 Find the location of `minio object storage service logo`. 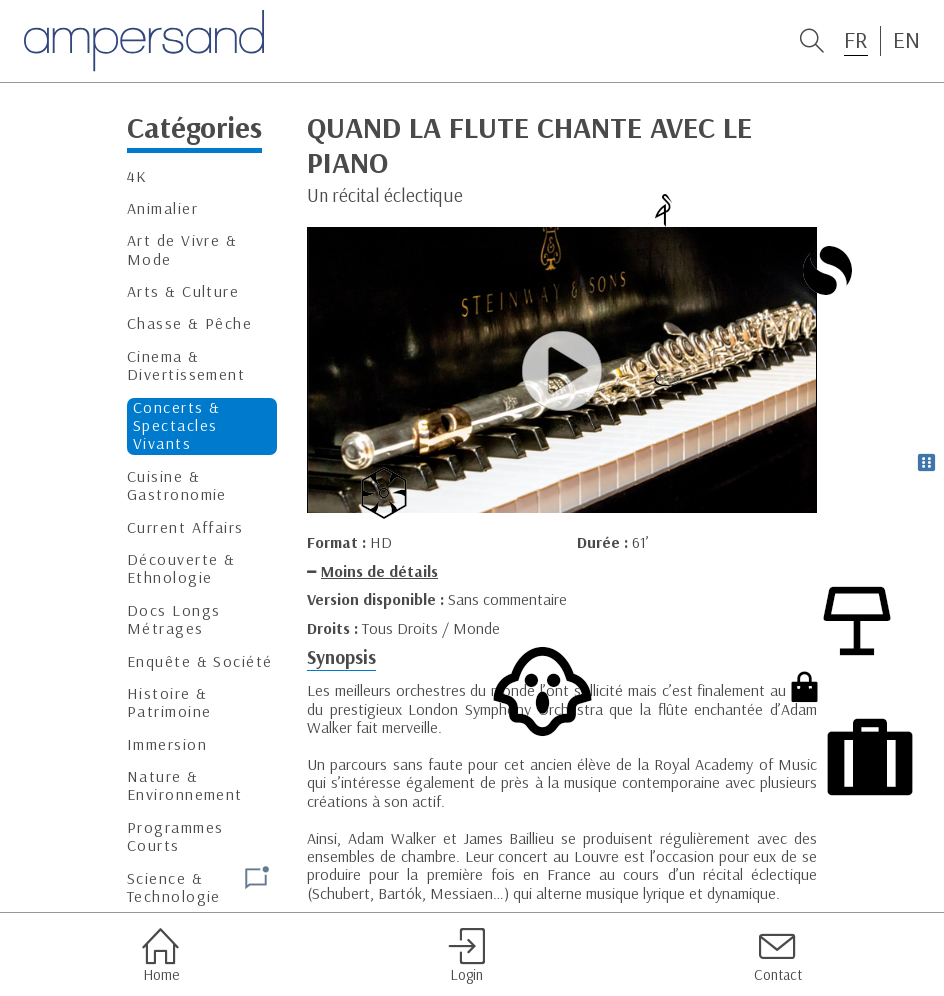

minio object storage service logo is located at coordinates (663, 210).